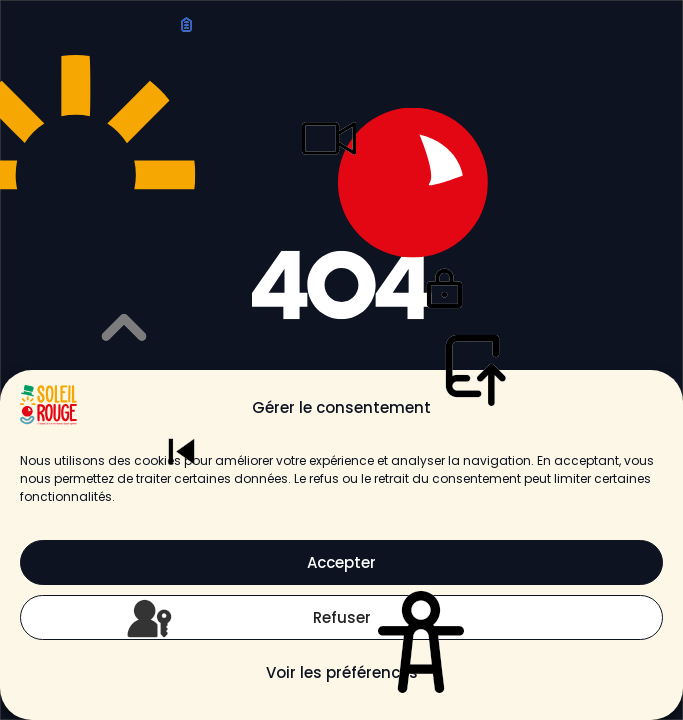  I want to click on sign in with passkey authentication, so click(149, 620).